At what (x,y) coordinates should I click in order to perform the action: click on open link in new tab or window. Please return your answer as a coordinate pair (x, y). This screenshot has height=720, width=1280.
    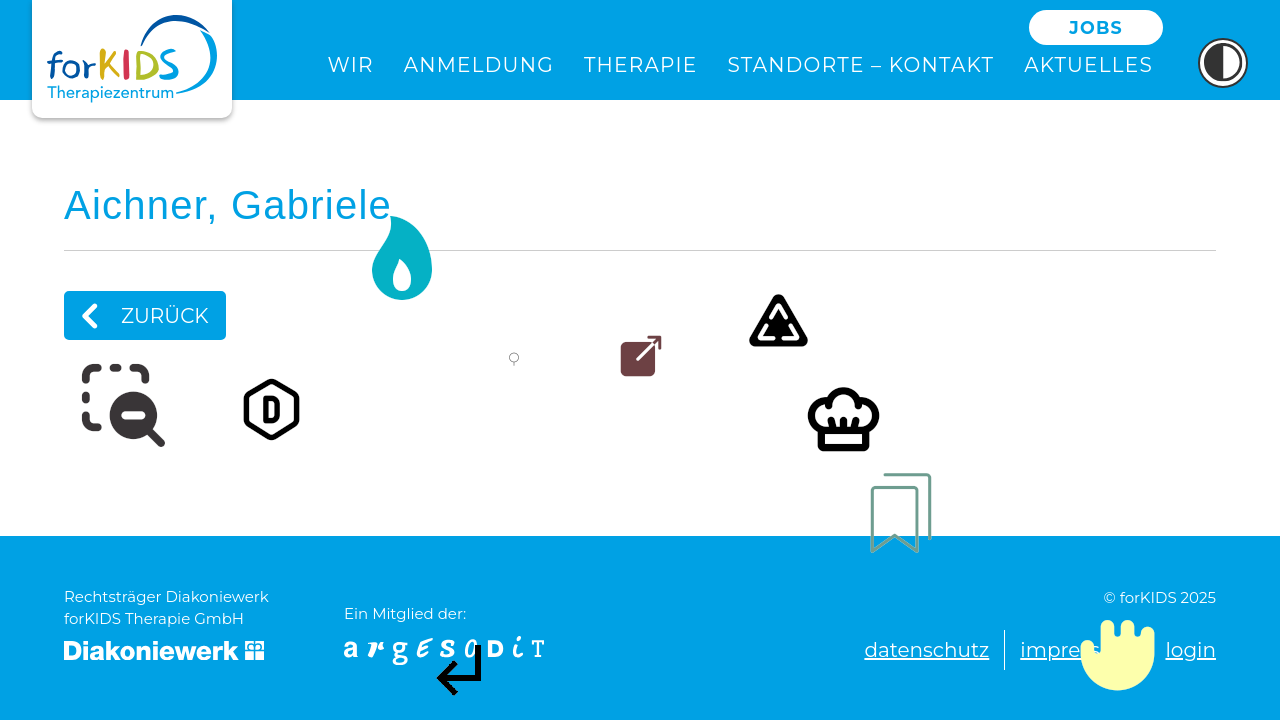
    Looking at the image, I should click on (641, 356).